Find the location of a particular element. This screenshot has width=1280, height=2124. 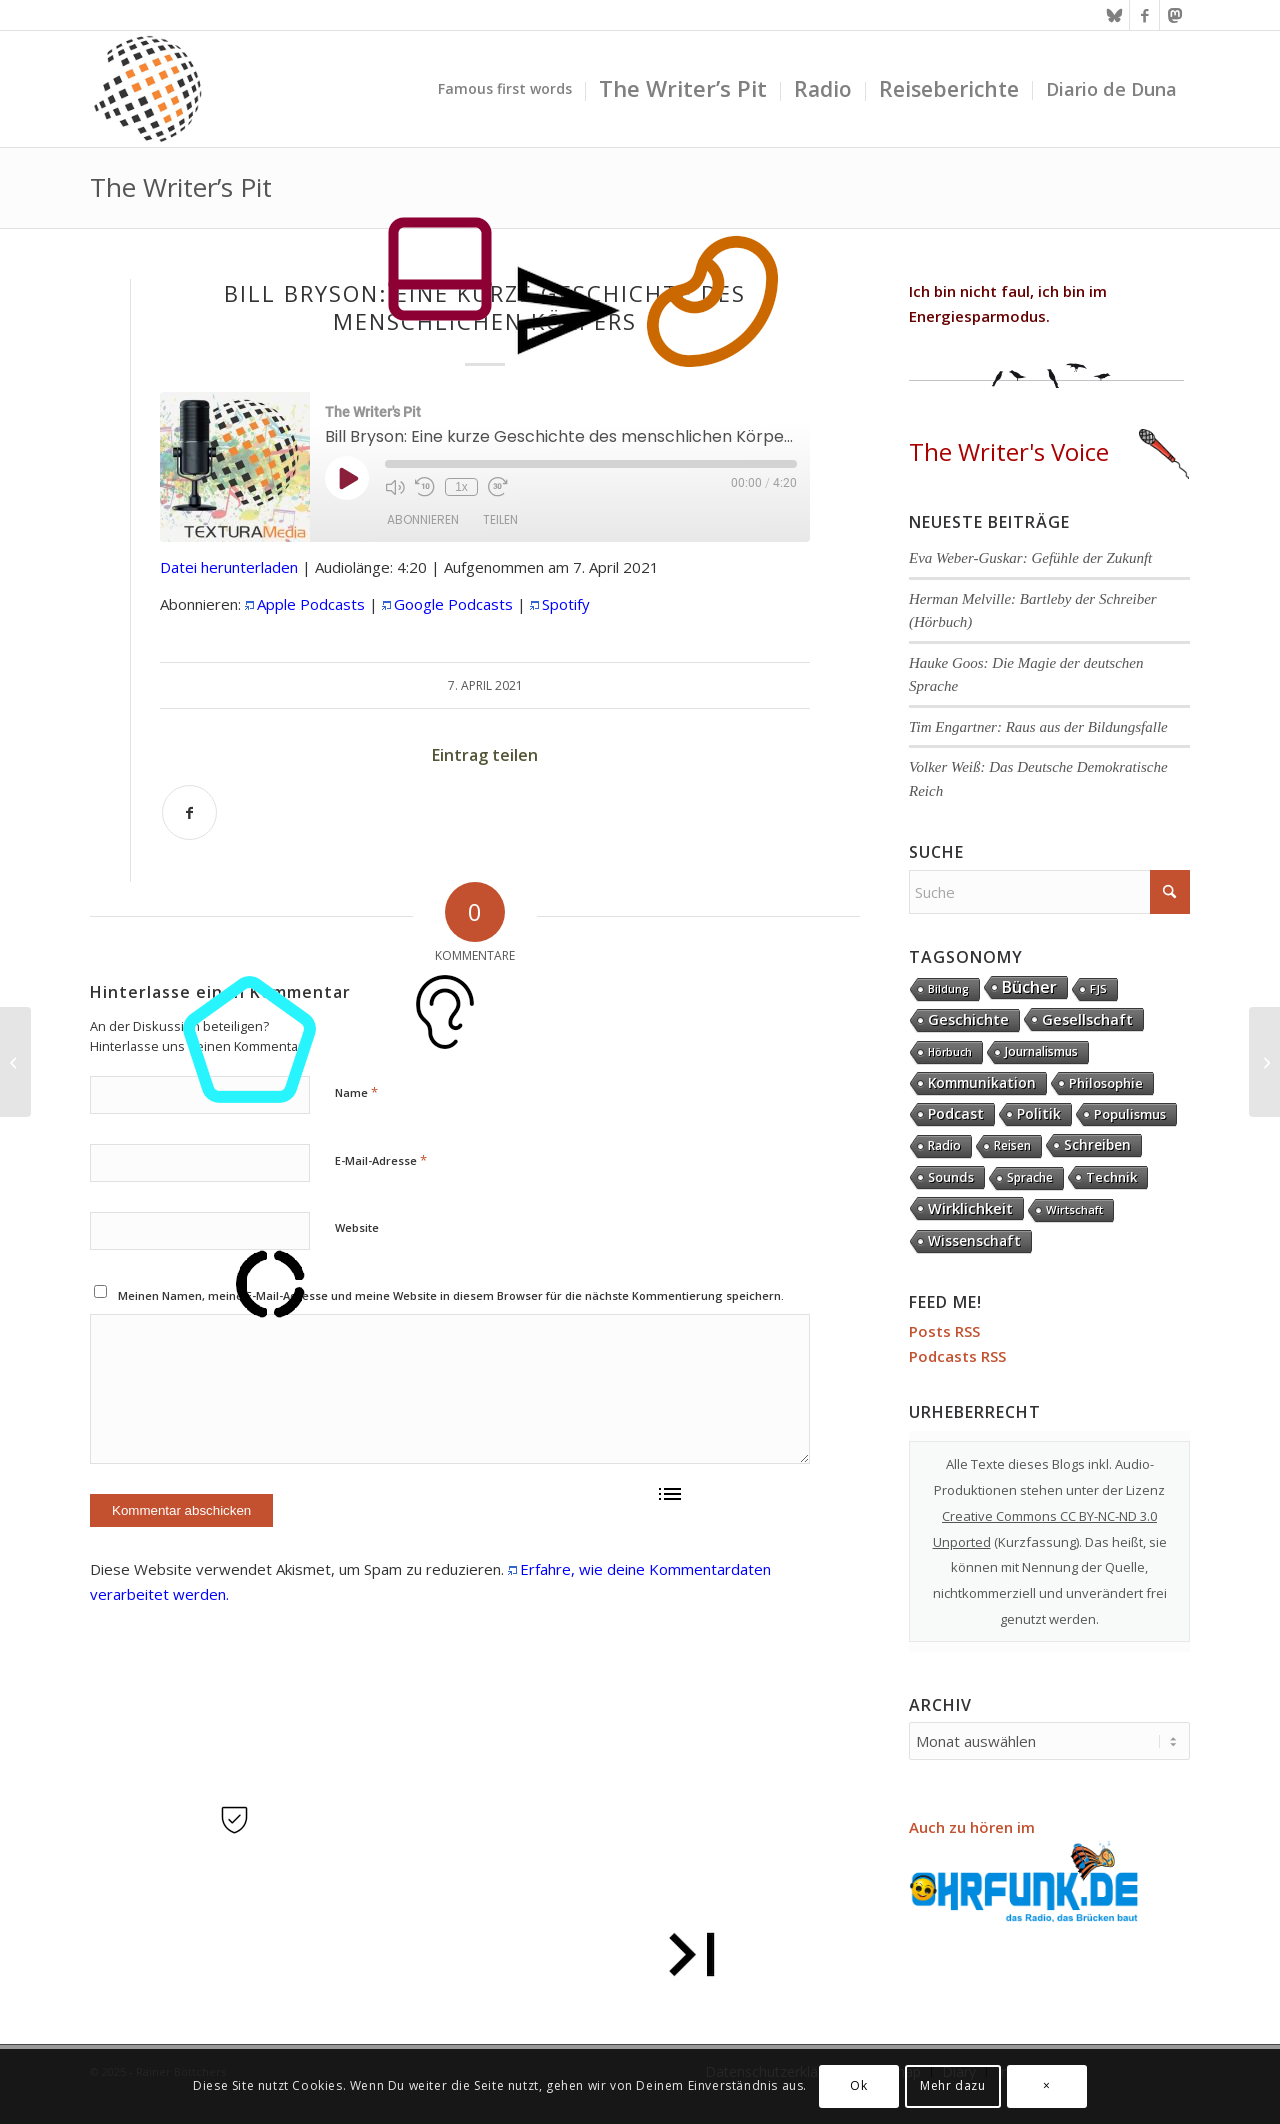

indicates a verified or secure status is located at coordinates (234, 1818).